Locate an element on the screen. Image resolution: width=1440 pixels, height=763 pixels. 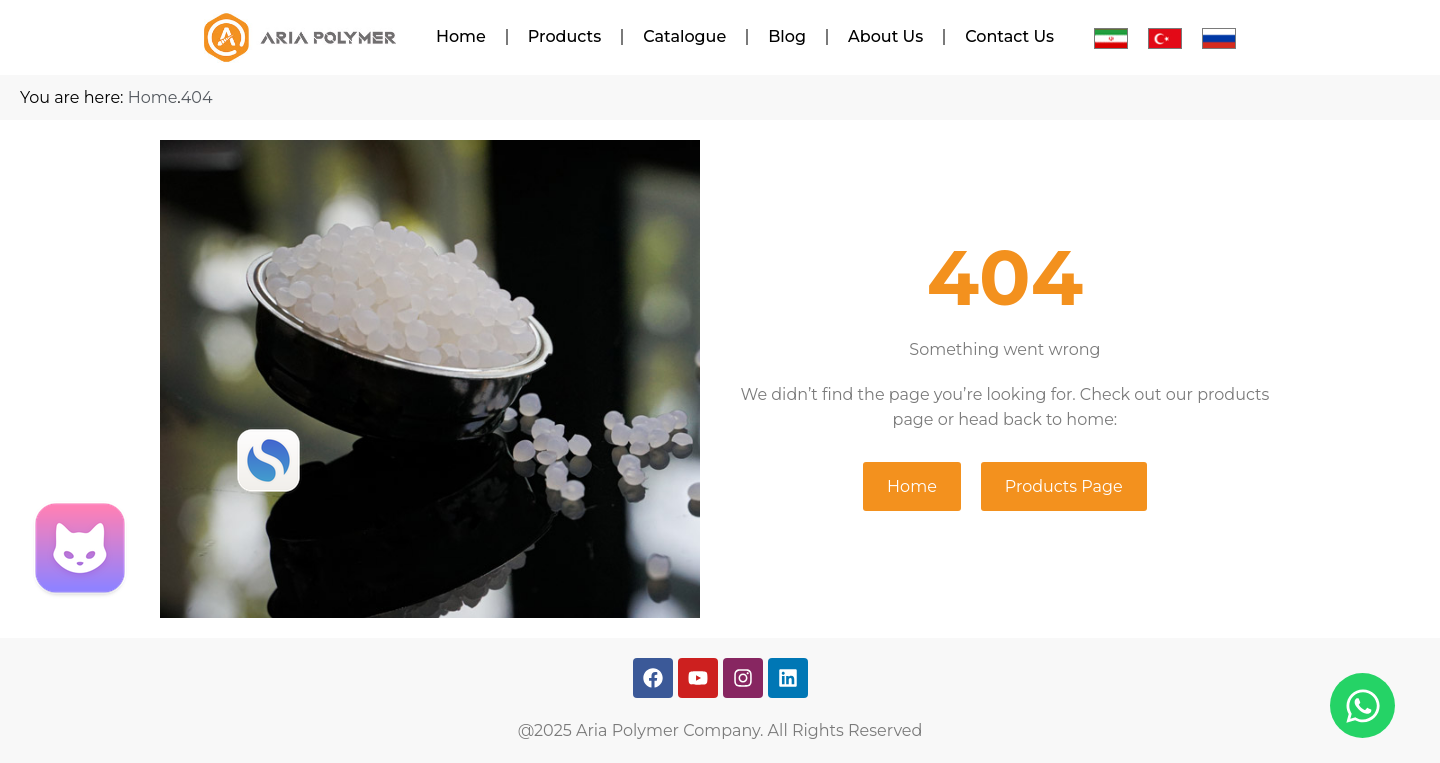
open clash verge proxy client is located at coordinates (80, 548).